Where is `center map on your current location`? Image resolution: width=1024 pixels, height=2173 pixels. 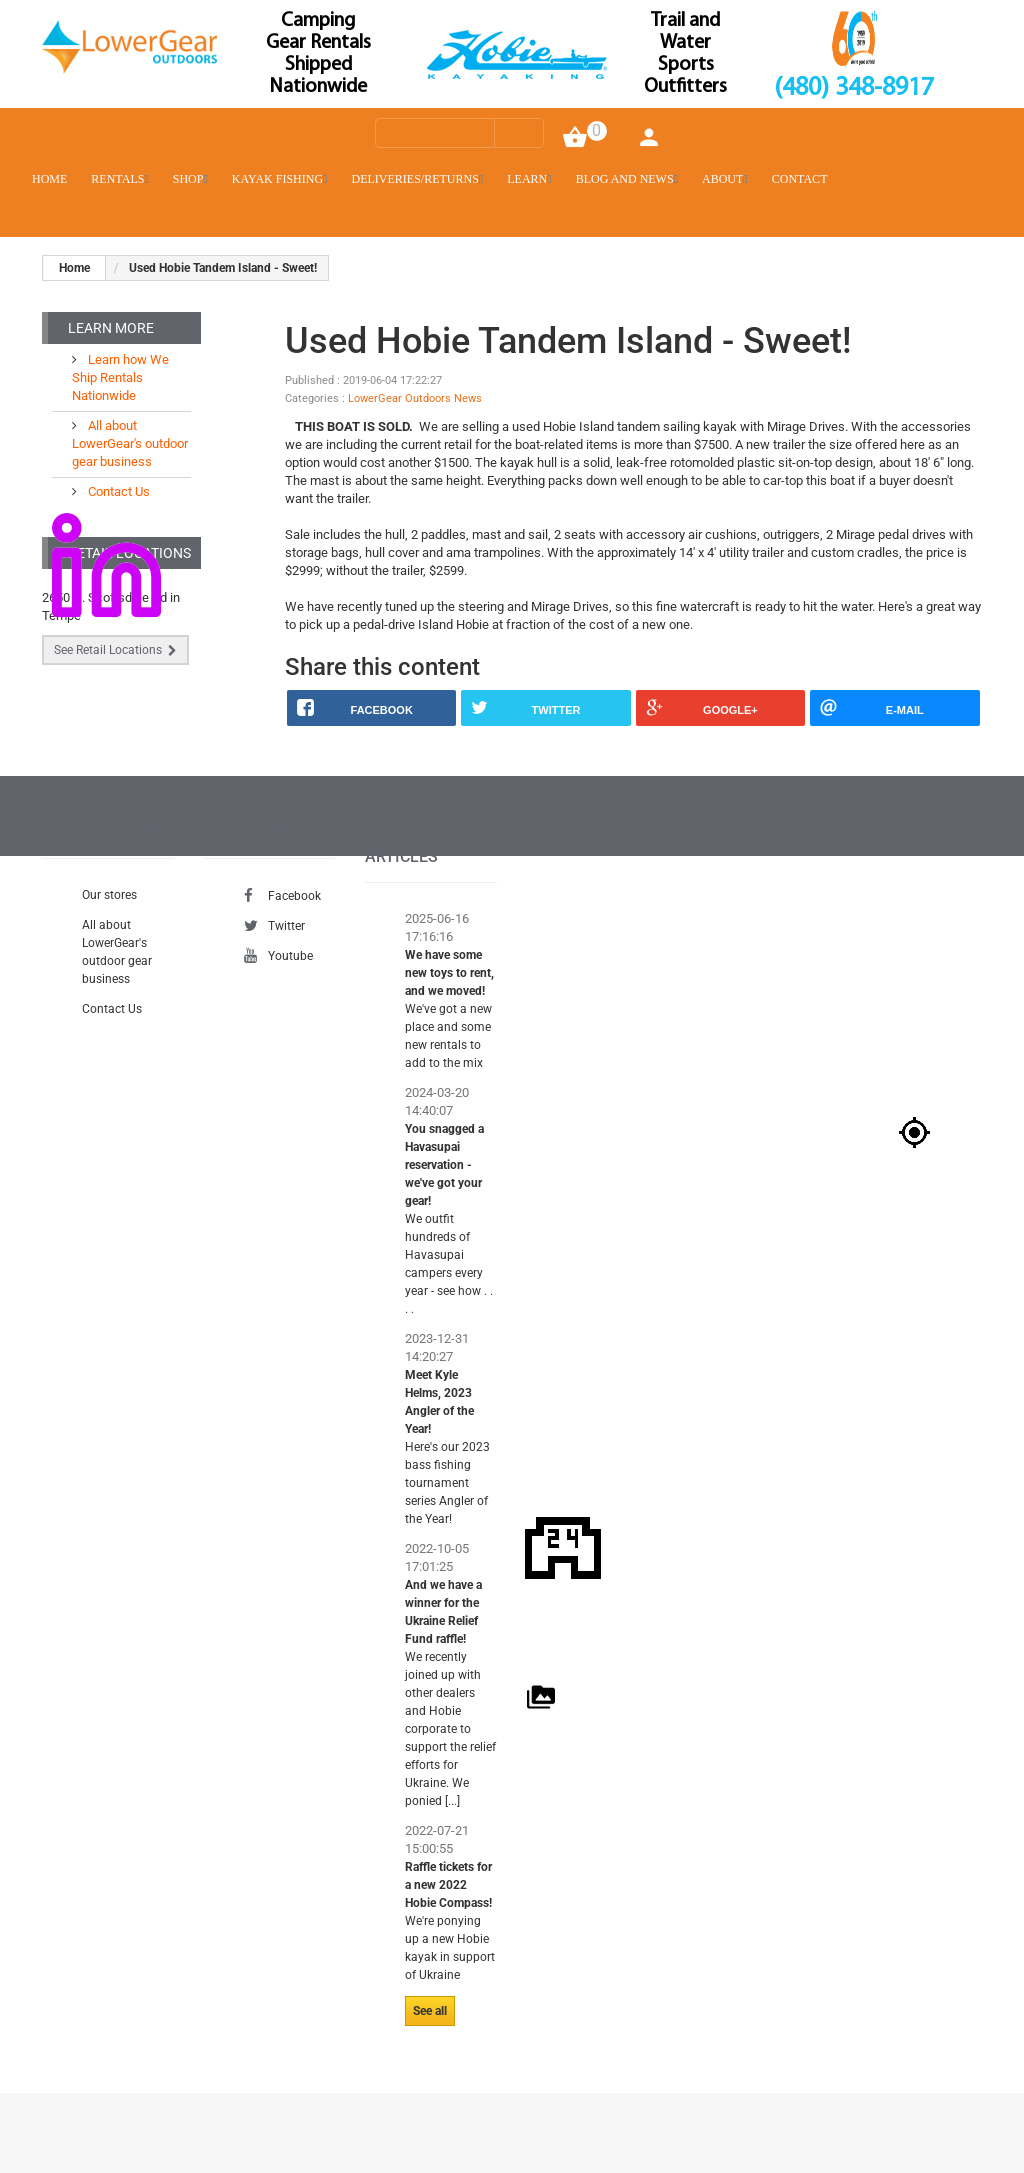 center map on your current location is located at coordinates (914, 1132).